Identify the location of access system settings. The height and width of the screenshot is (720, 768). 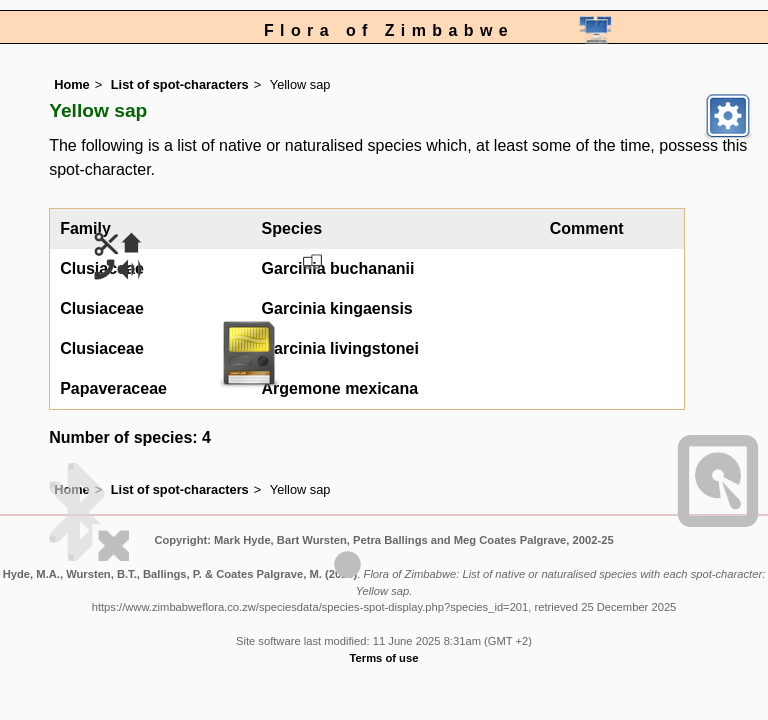
(728, 118).